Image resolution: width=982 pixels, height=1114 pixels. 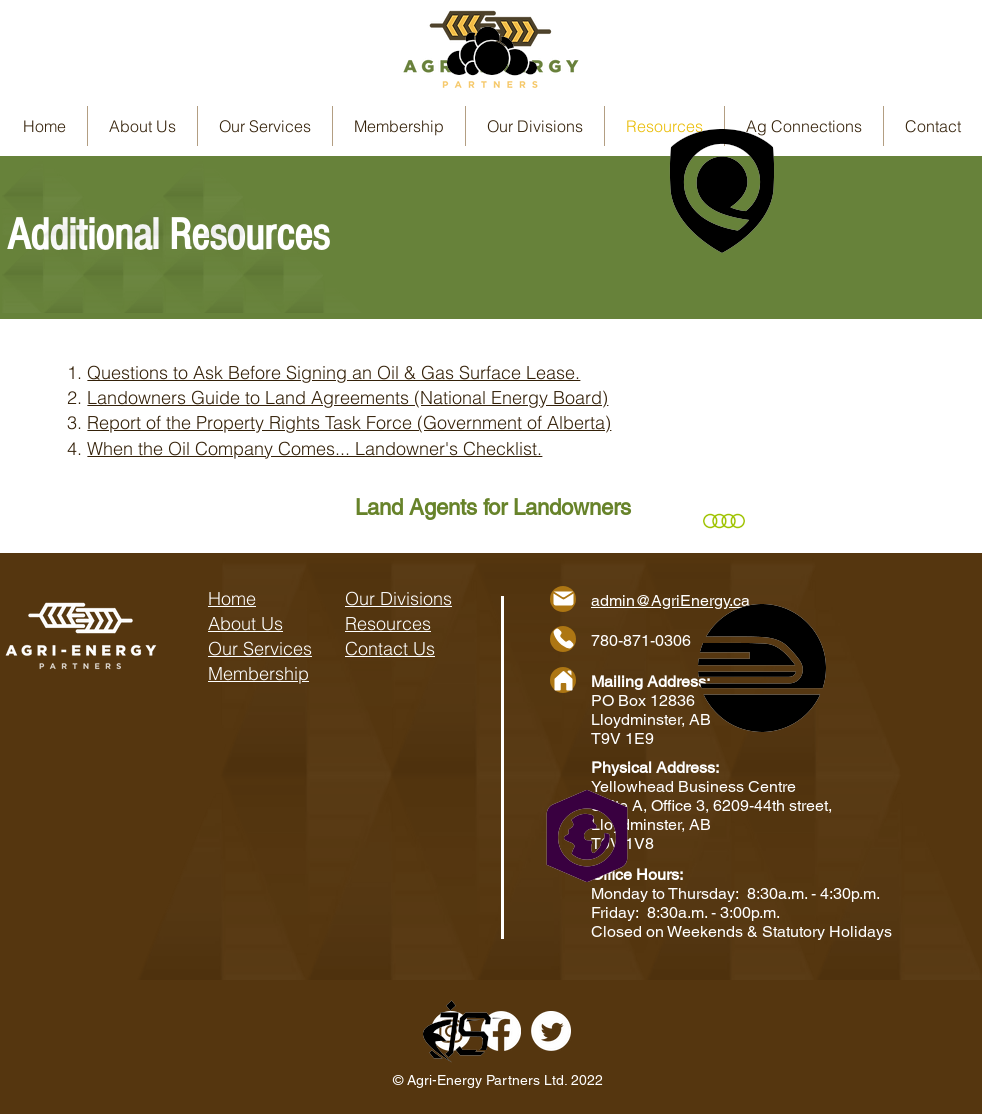 What do you see at coordinates (587, 836) in the screenshot?
I see `open ArcGIS mapping application` at bounding box center [587, 836].